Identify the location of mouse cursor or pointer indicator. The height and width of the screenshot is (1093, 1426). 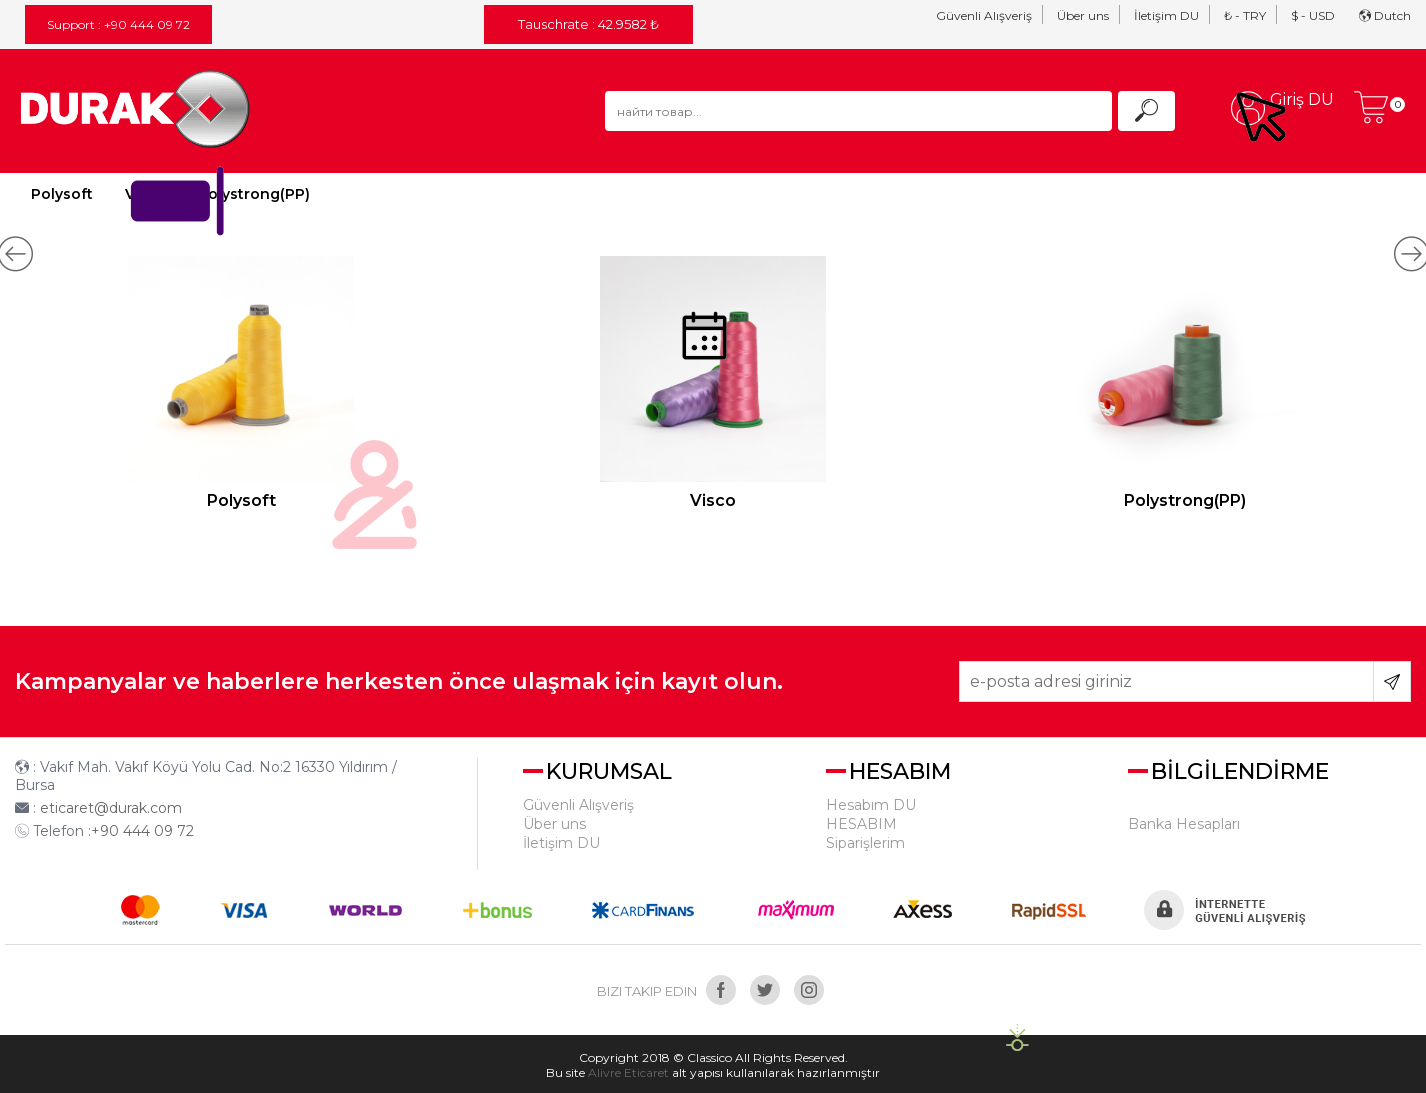
(1261, 117).